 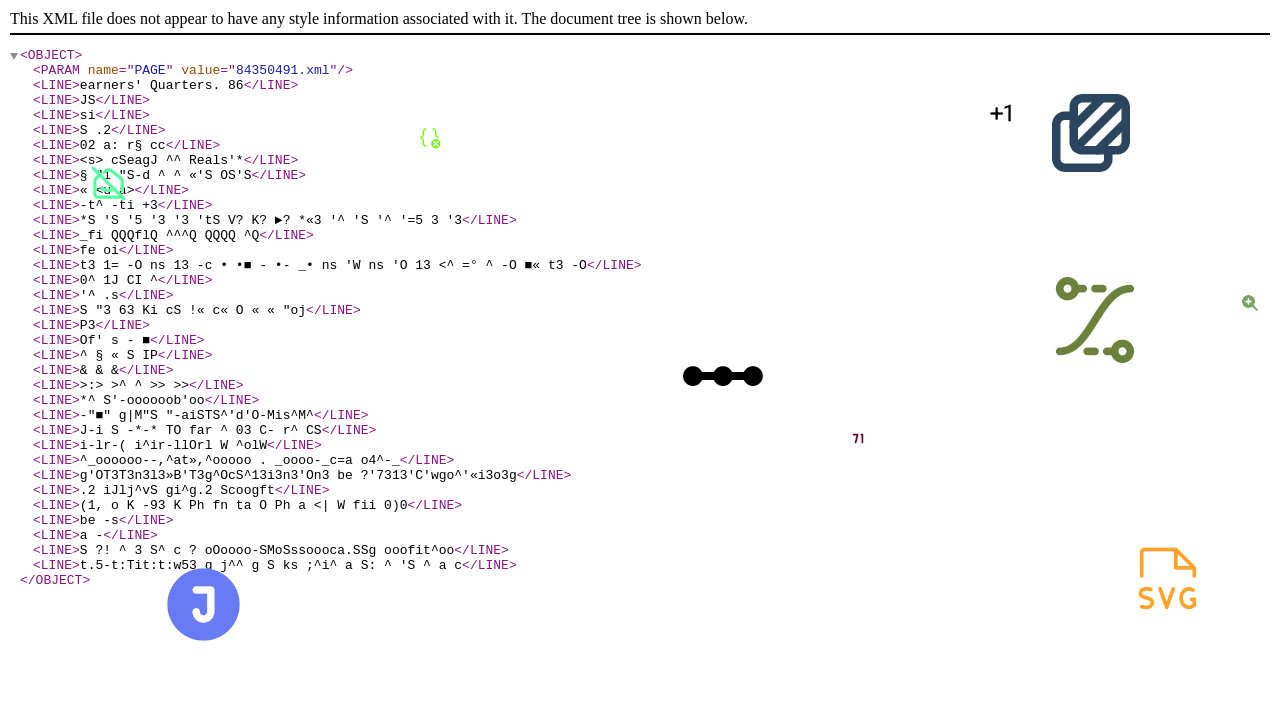 I want to click on zoom in on content, so click(x=1250, y=303).